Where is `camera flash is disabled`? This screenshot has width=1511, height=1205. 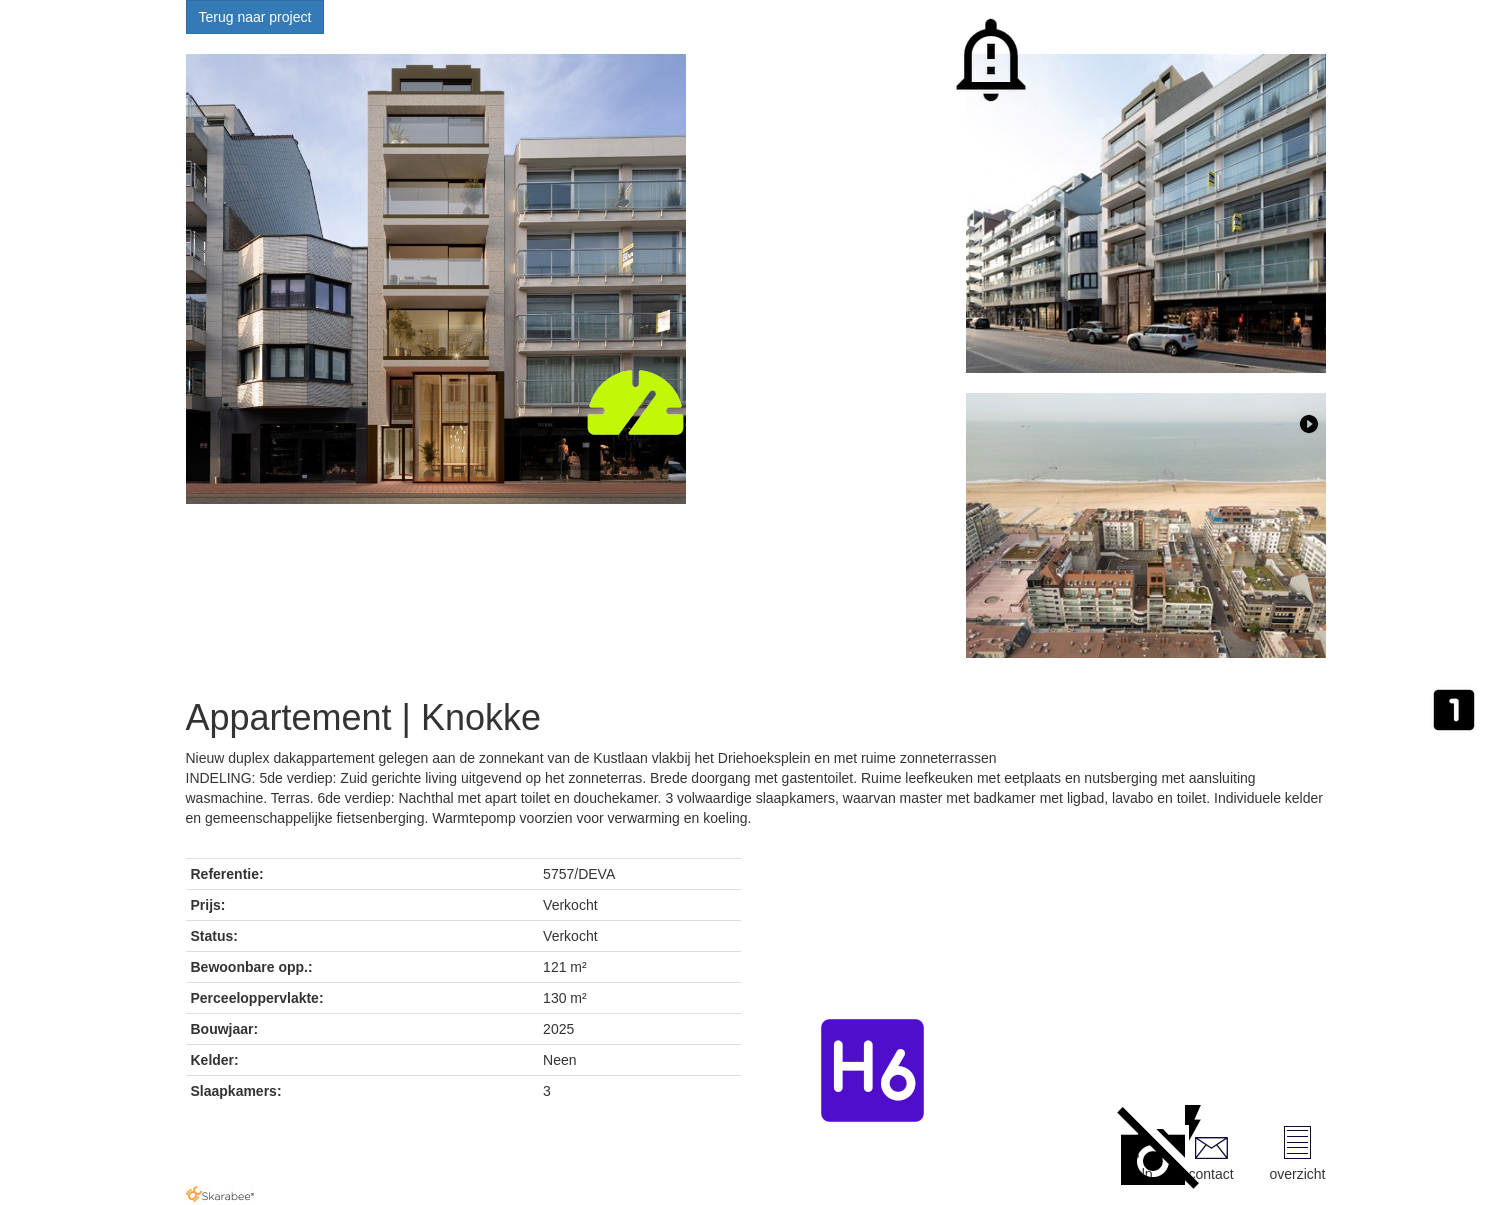 camera flash is disabled is located at coordinates (1161, 1145).